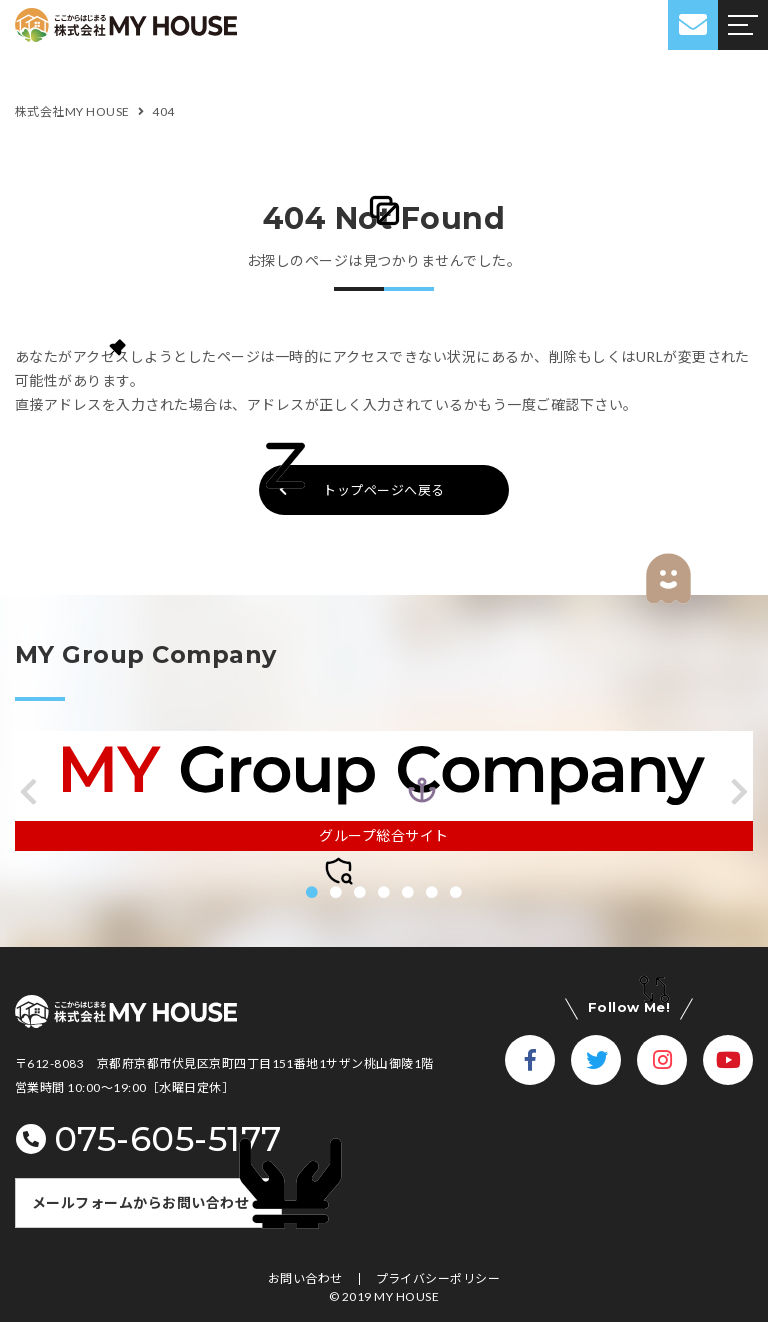 The image size is (768, 1322). Describe the element at coordinates (654, 989) in the screenshot. I see `view code differences between versions` at that location.